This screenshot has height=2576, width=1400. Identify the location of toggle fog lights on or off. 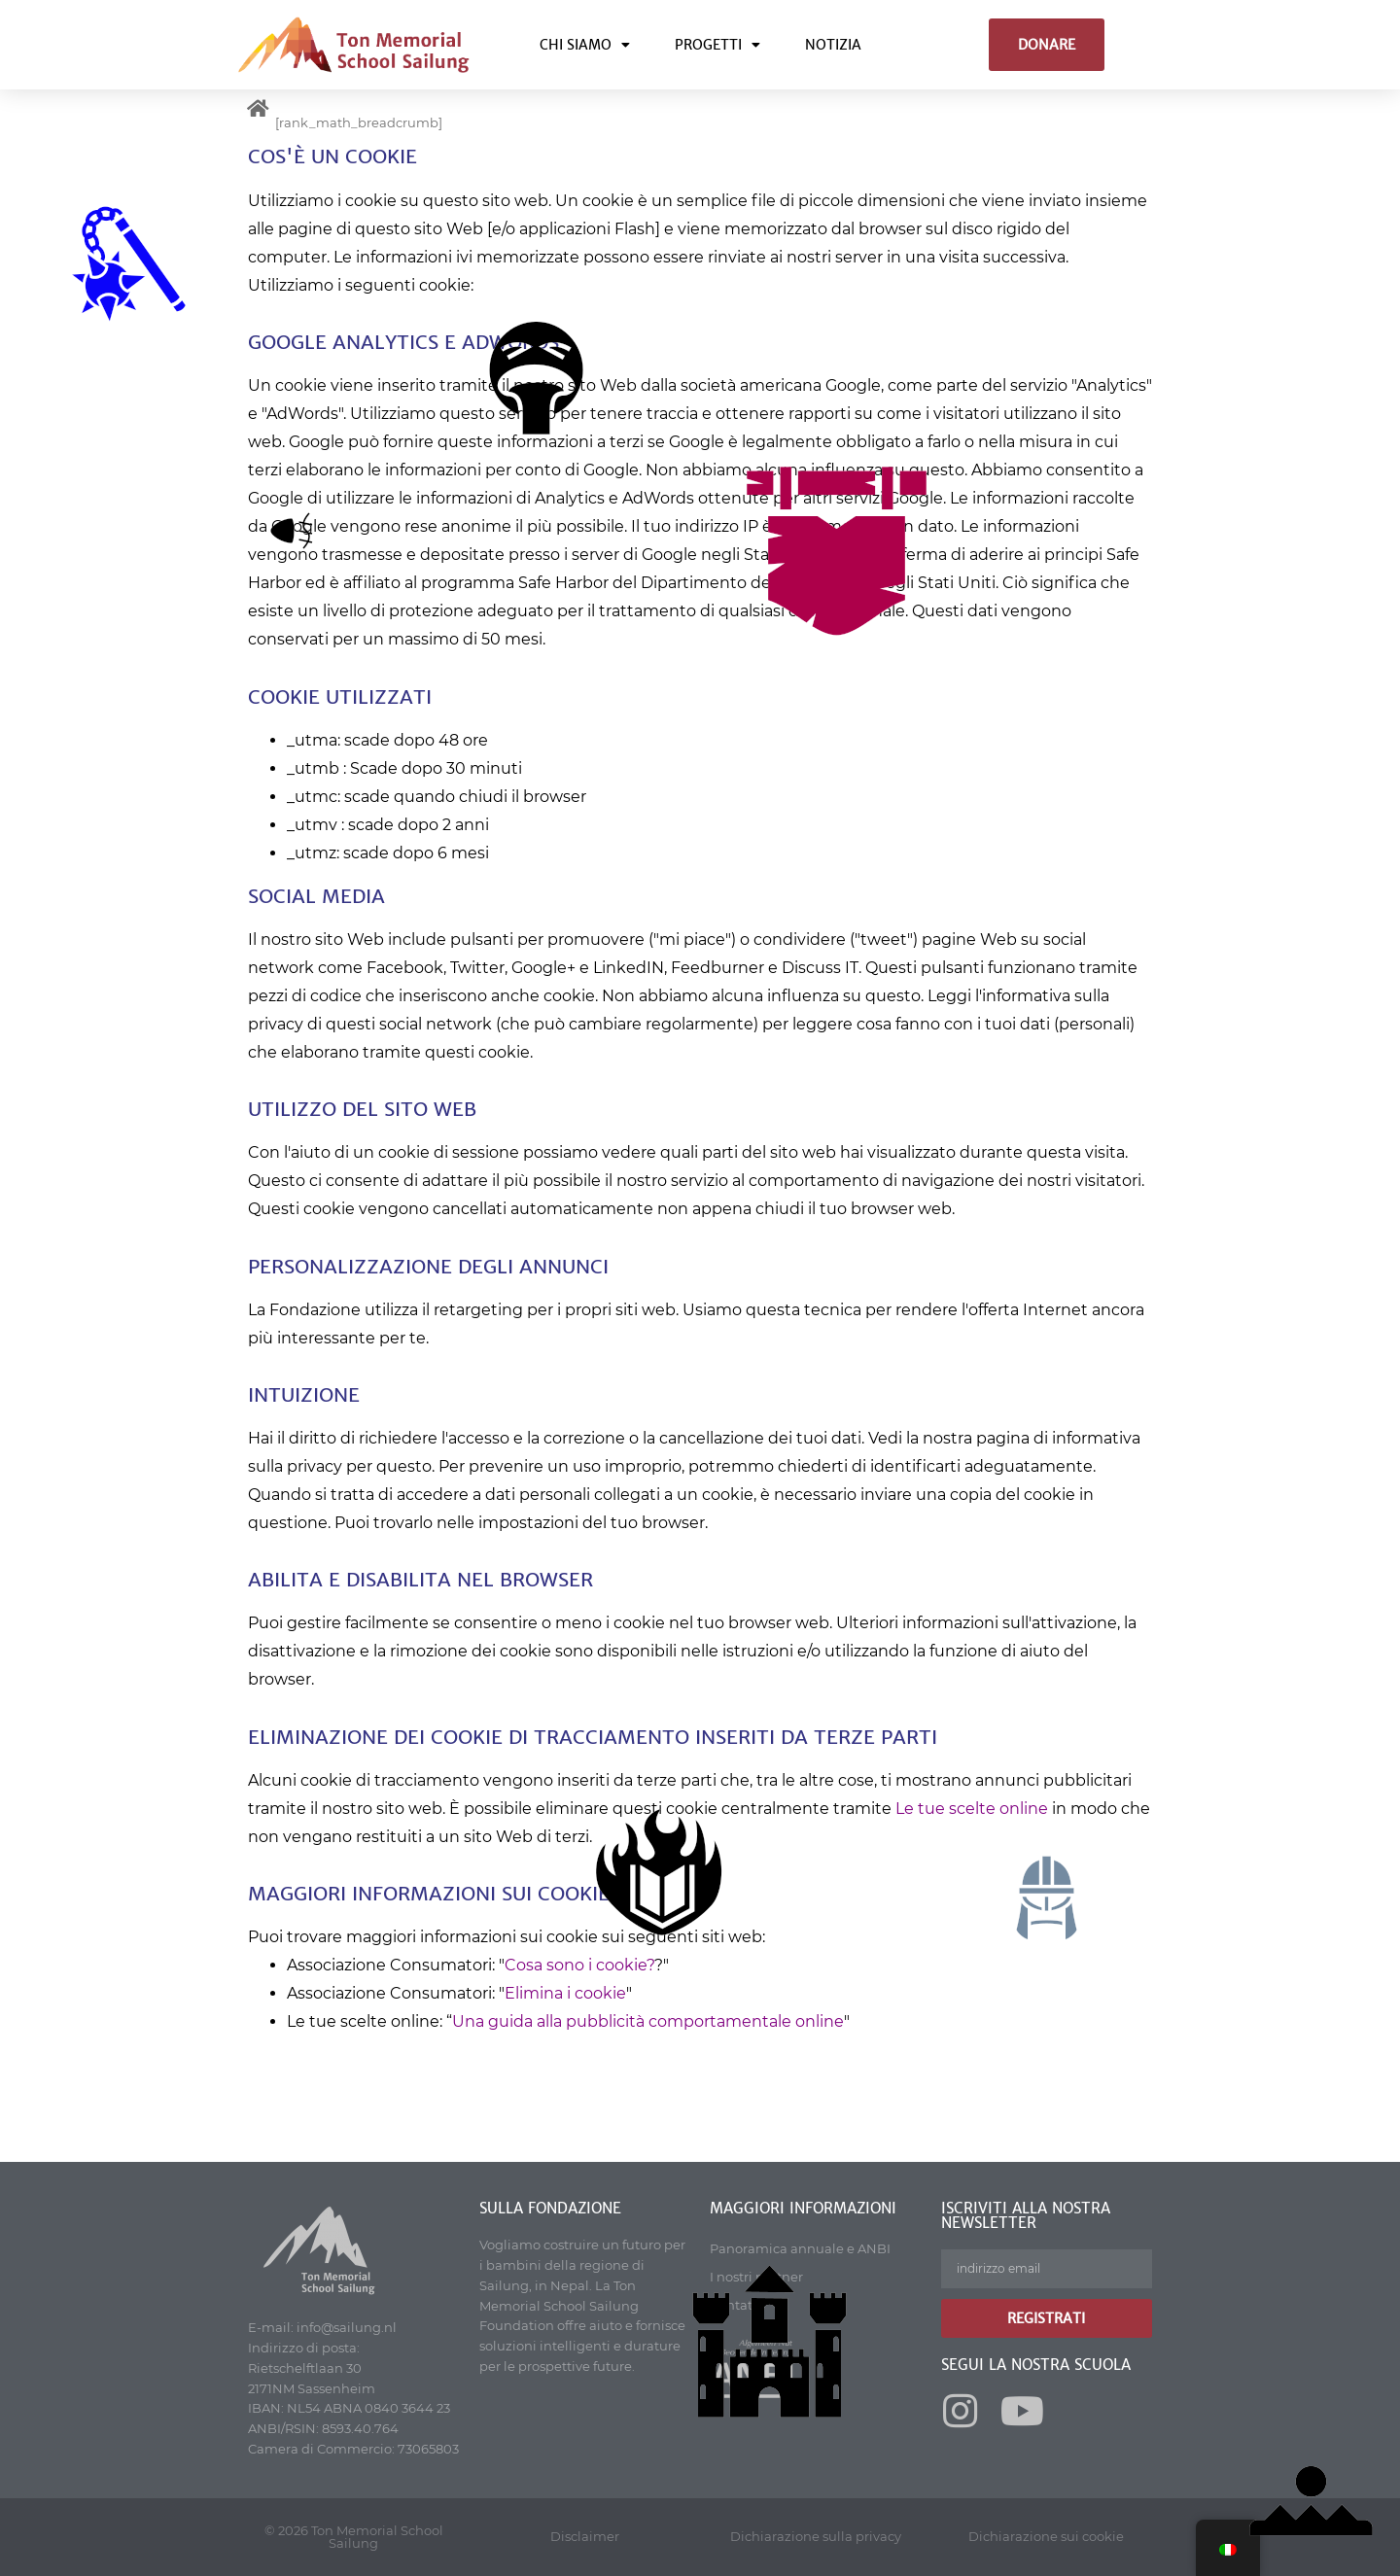
(292, 531).